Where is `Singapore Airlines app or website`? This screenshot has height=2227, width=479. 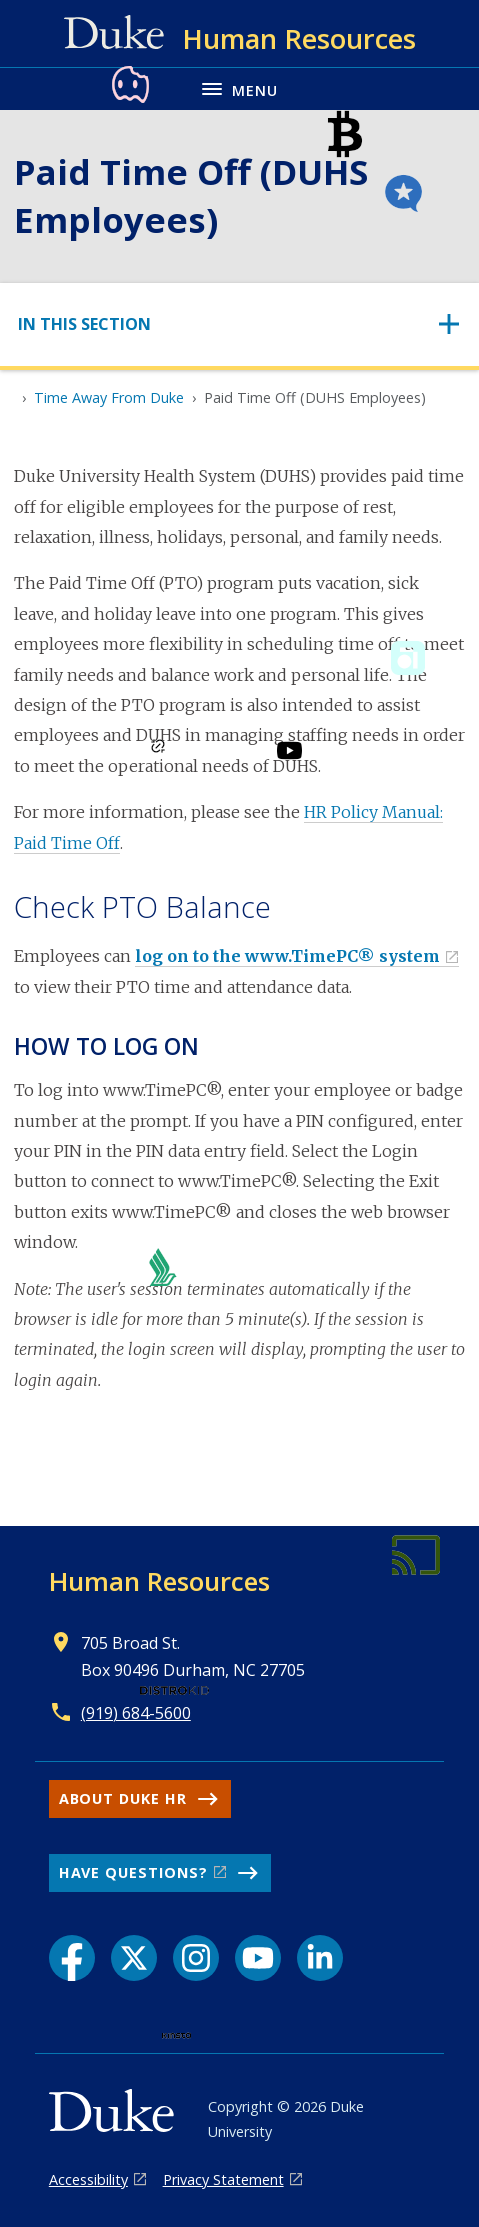 Singapore Airlines app or website is located at coordinates (163, 1267).